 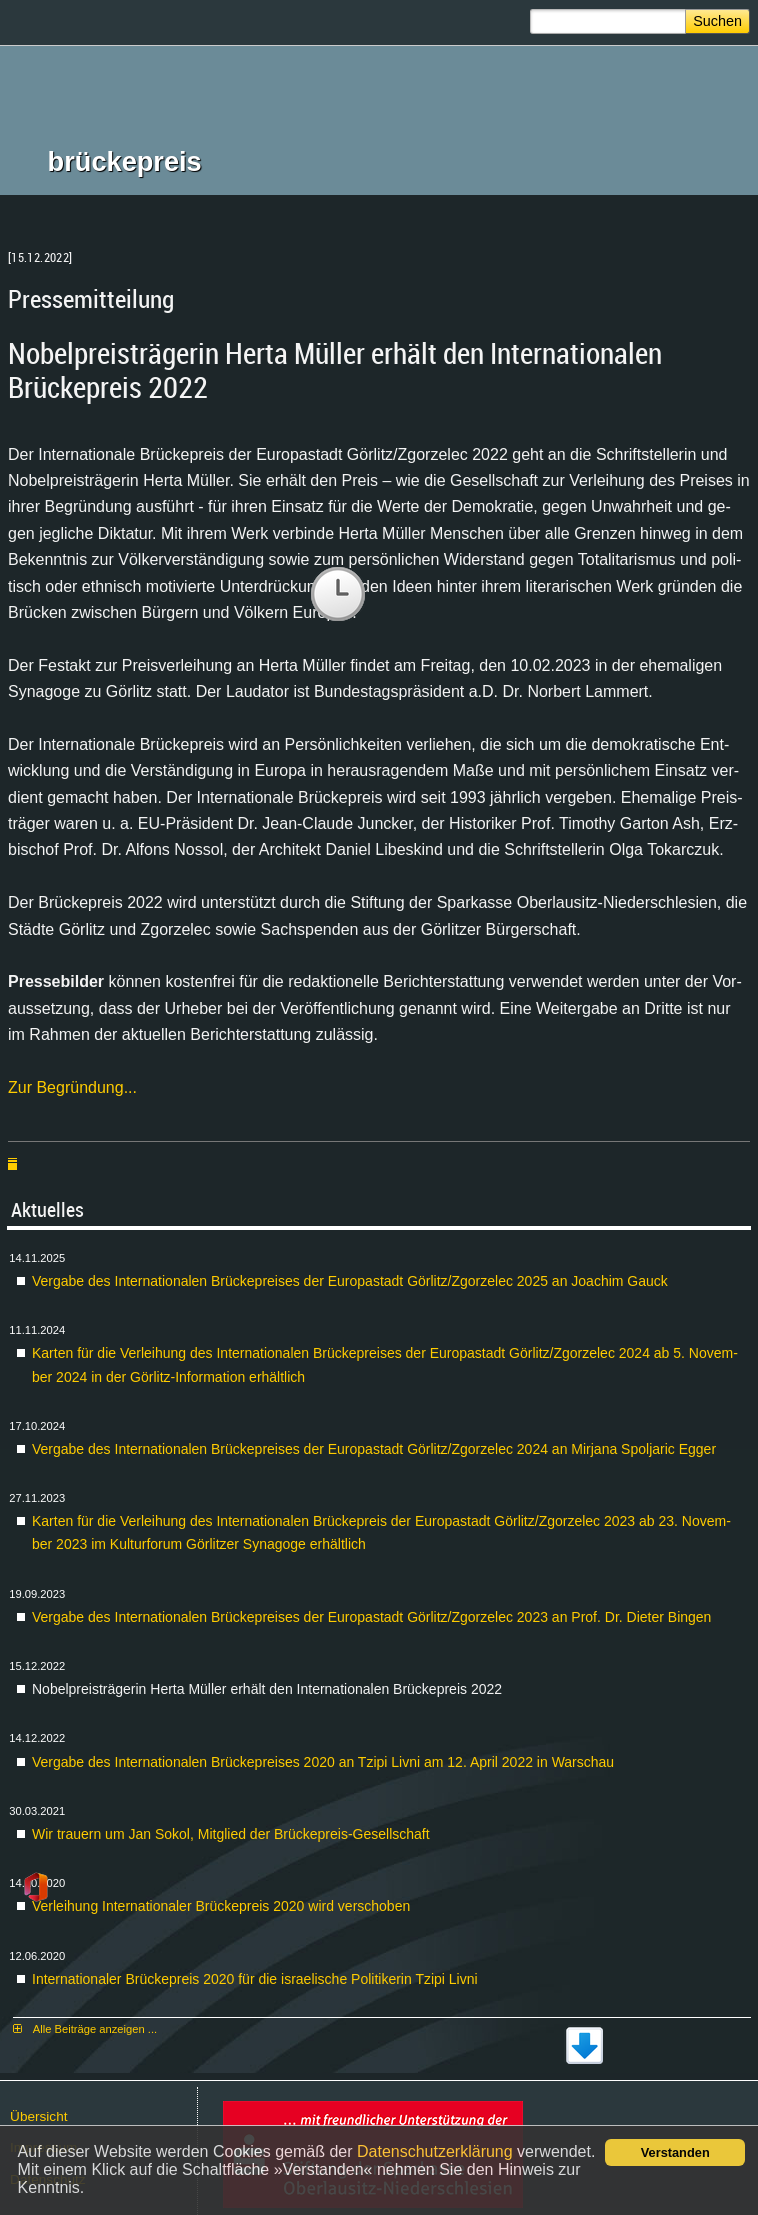 What do you see at coordinates (36, 1887) in the screenshot?
I see `open Microsoft Office suite` at bounding box center [36, 1887].